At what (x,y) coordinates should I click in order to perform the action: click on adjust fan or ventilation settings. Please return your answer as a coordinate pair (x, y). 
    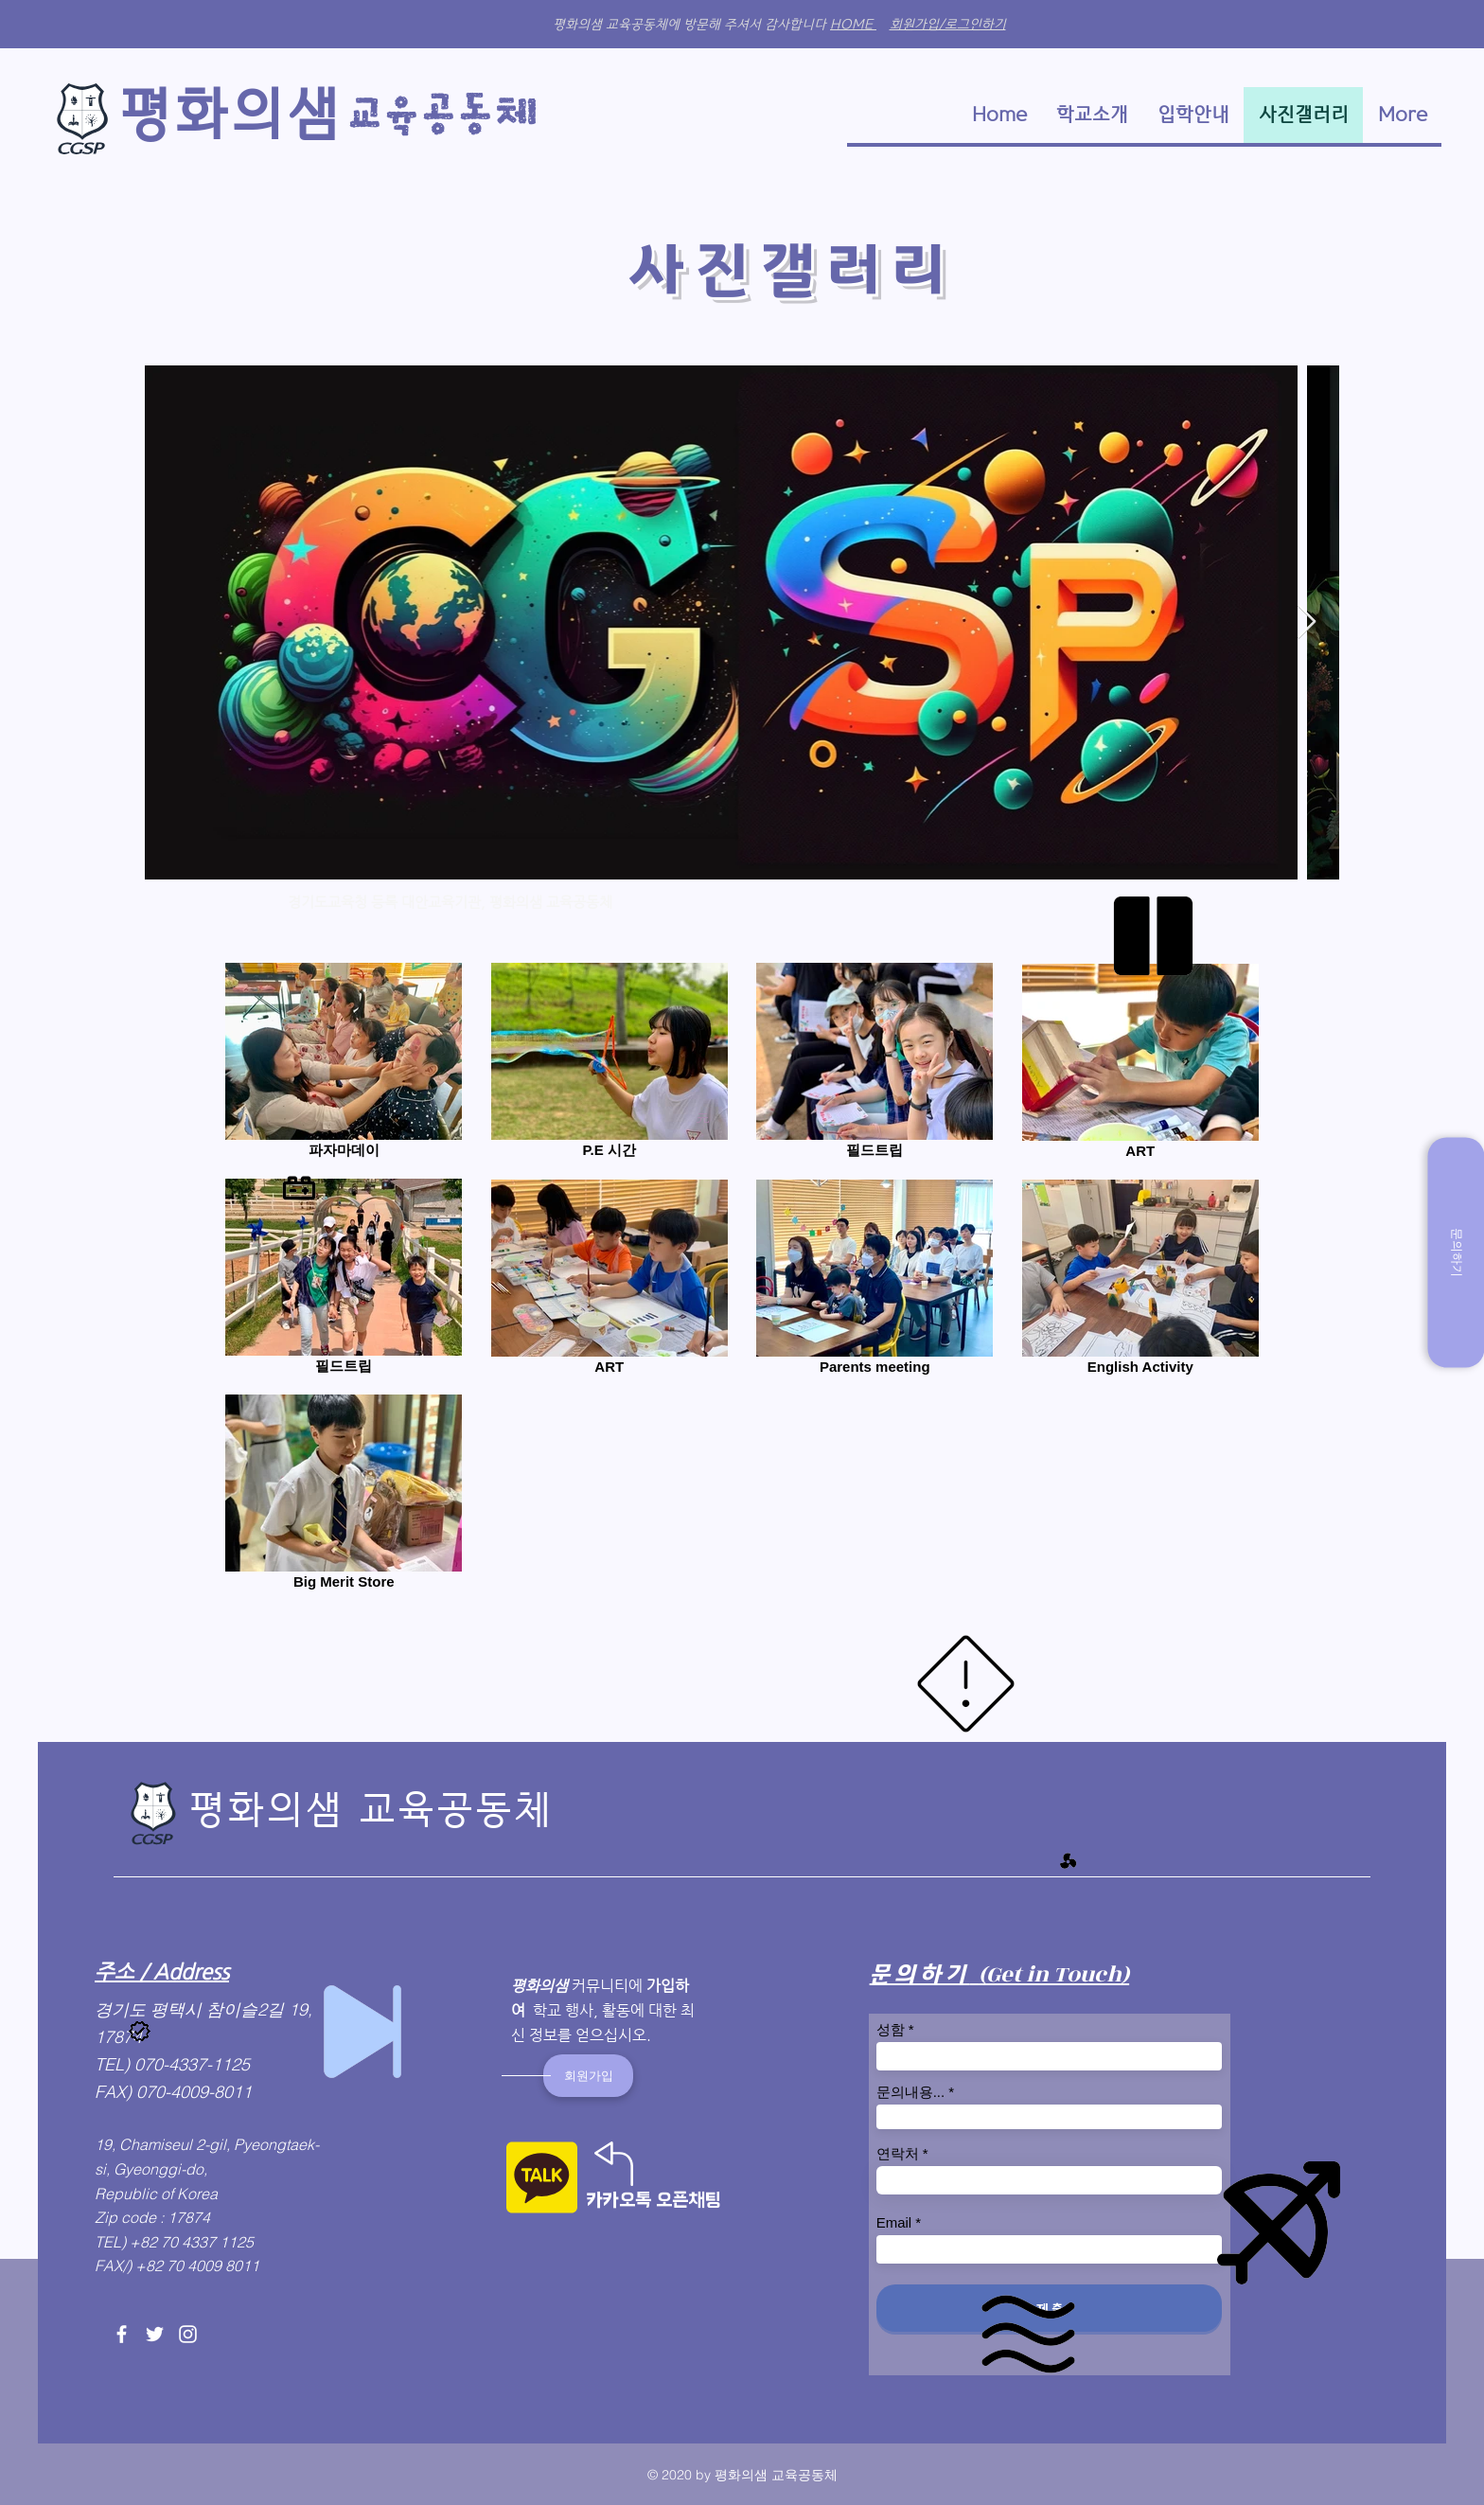
    Looking at the image, I should click on (1068, 1861).